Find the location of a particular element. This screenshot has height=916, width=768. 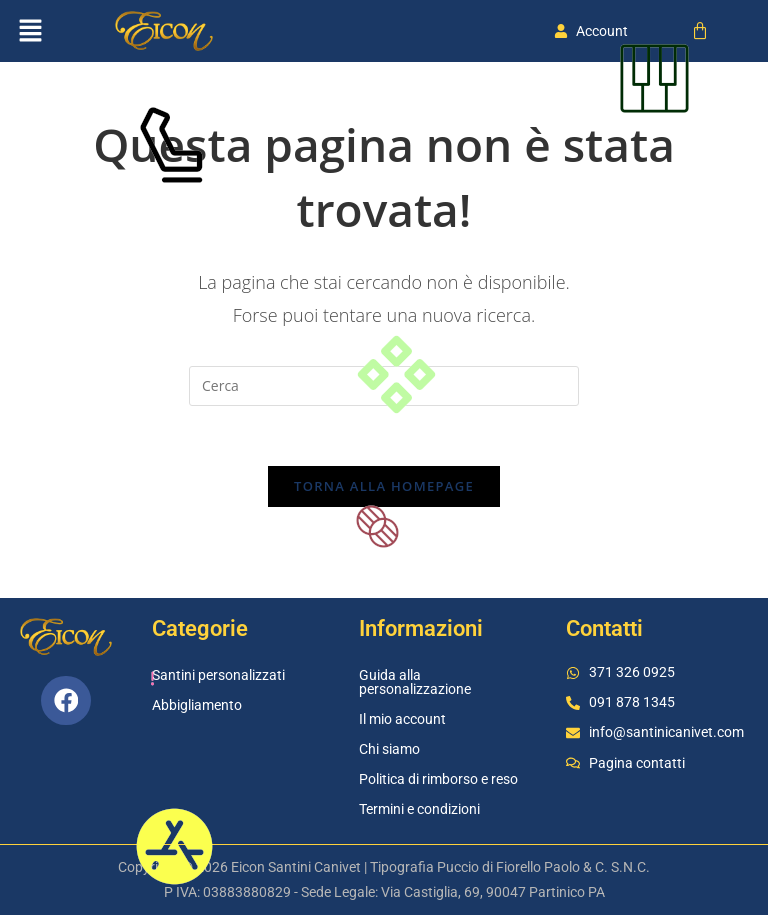

select a seat for your reservation is located at coordinates (170, 145).